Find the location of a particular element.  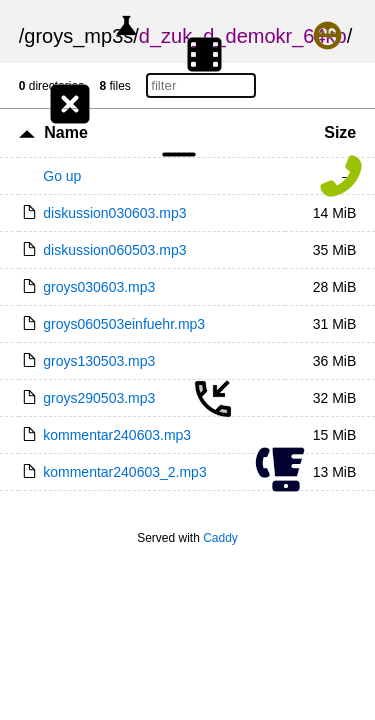

minimize the current window is located at coordinates (179, 144).